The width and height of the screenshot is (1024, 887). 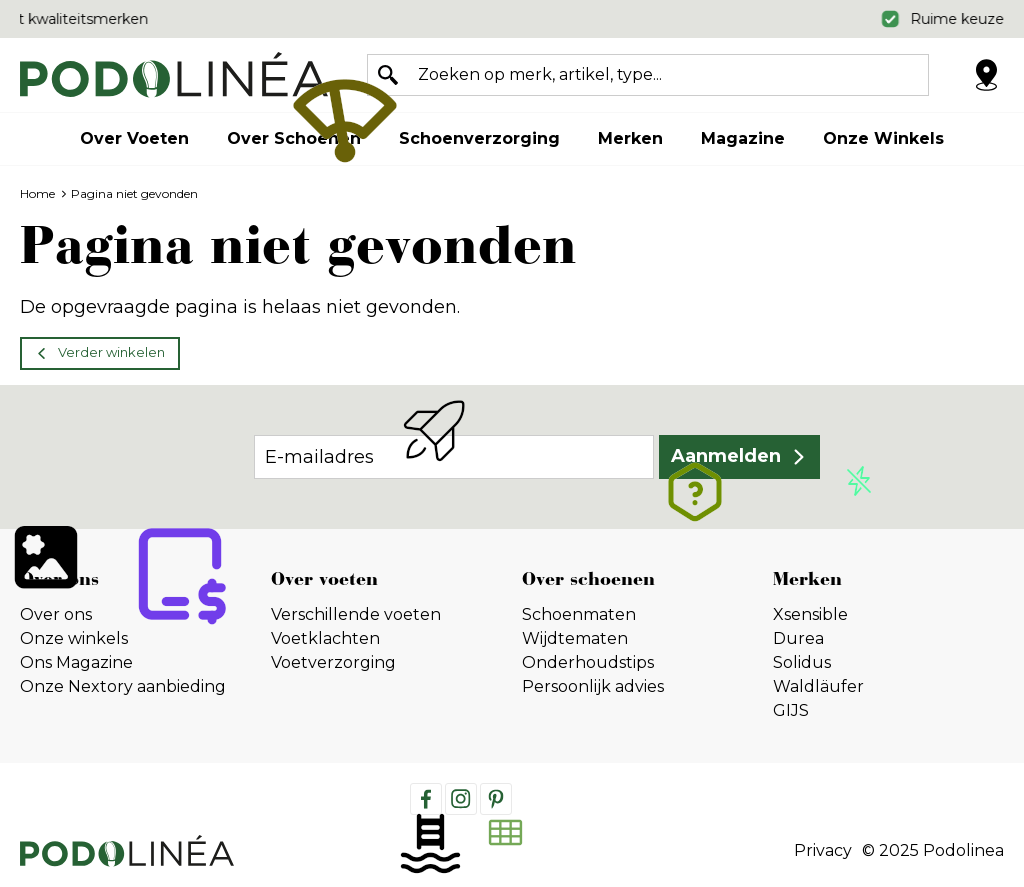 I want to click on launch or deploy a project, so click(x=435, y=429).